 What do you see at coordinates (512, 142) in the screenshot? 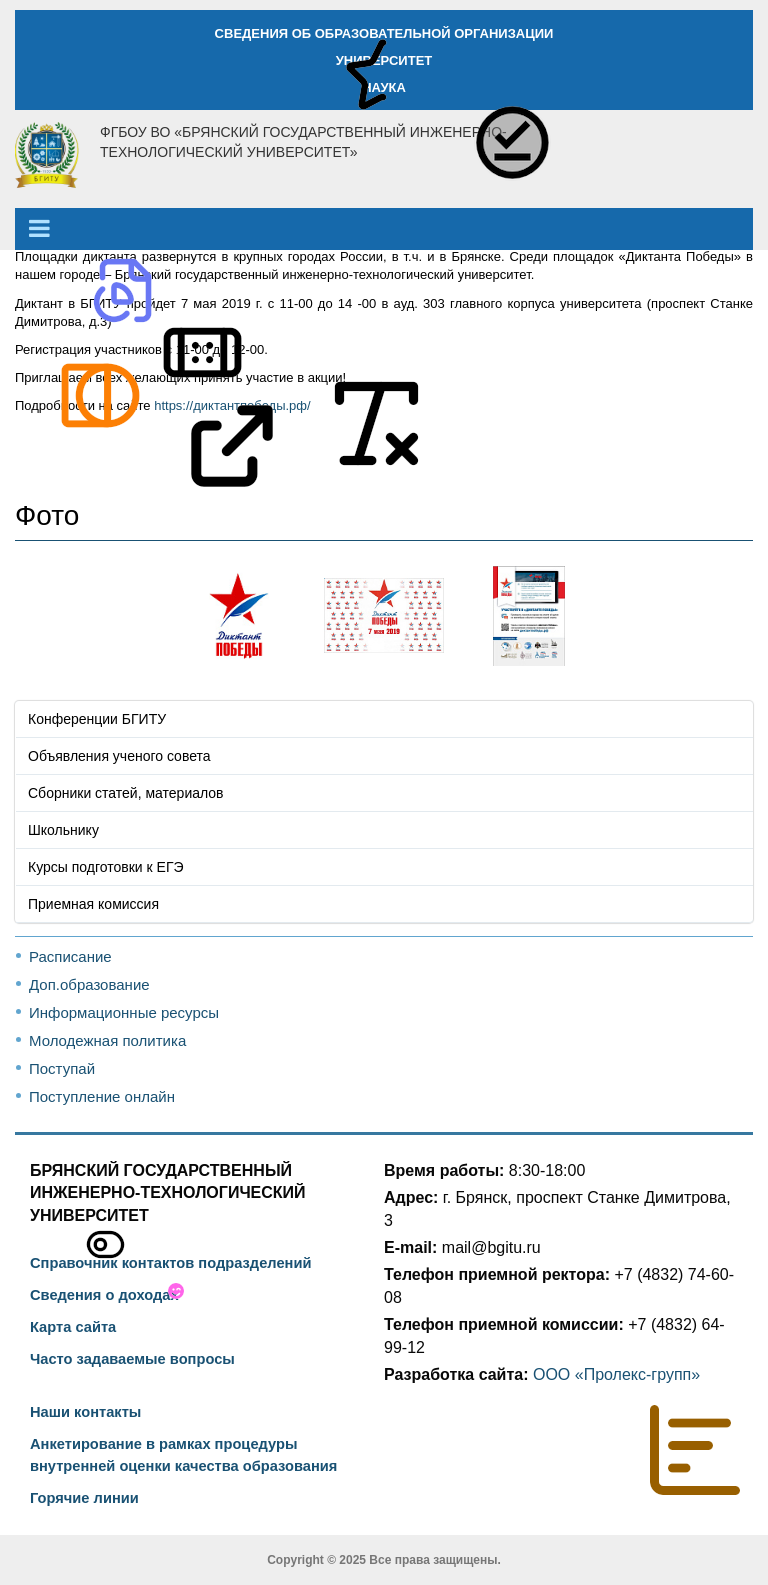
I see `indicates content is available offline` at bounding box center [512, 142].